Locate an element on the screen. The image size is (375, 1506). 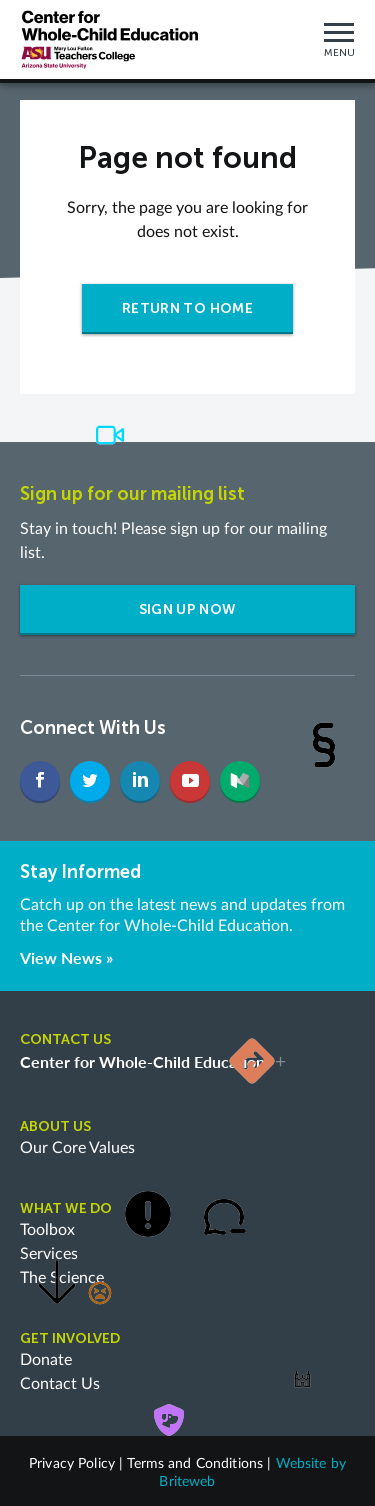
indicates user fatigue or exhaustion status is located at coordinates (100, 1293).